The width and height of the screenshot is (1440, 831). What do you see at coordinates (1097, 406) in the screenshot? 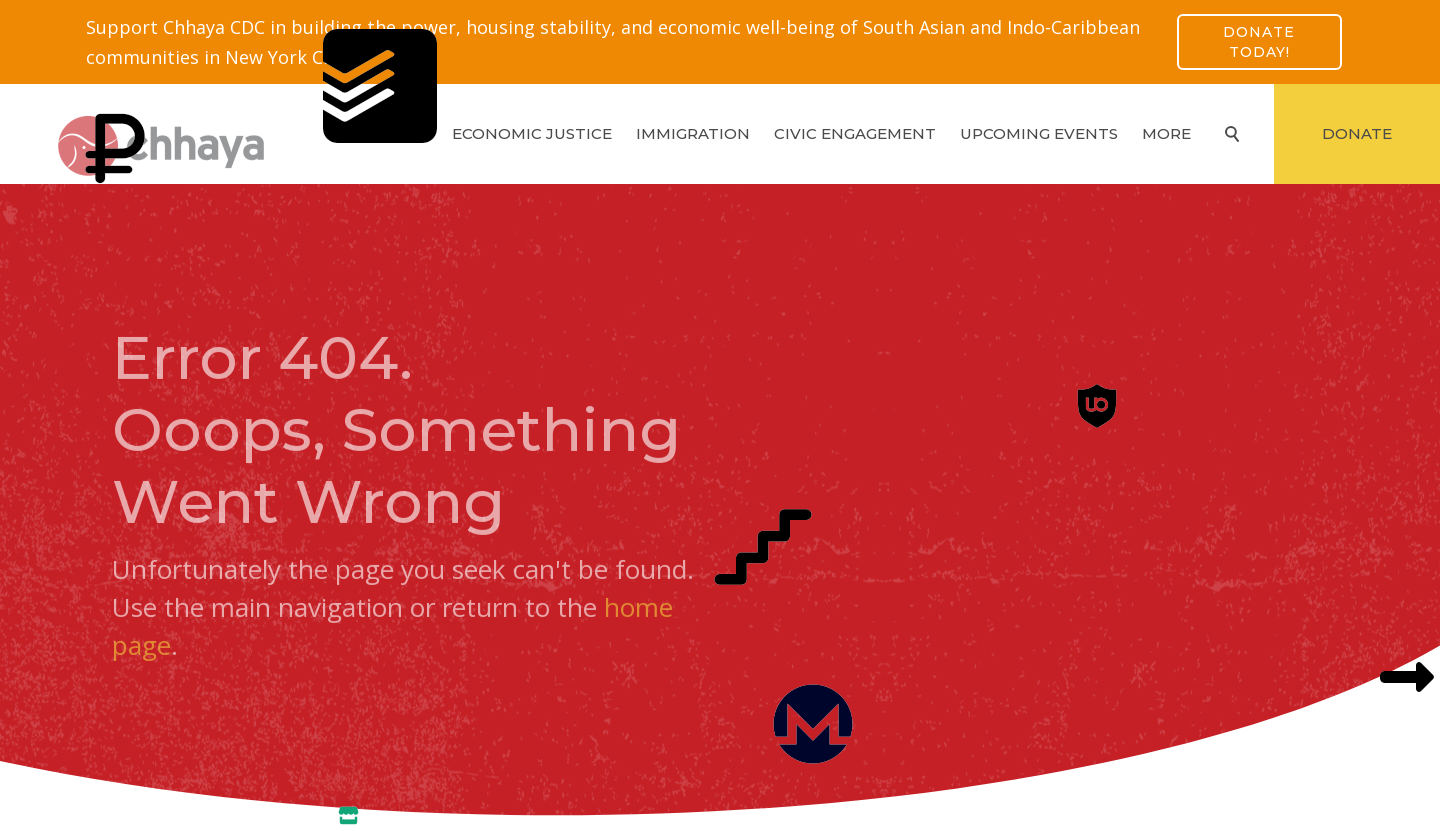
I see `uBlock Origin browser extension logo` at bounding box center [1097, 406].